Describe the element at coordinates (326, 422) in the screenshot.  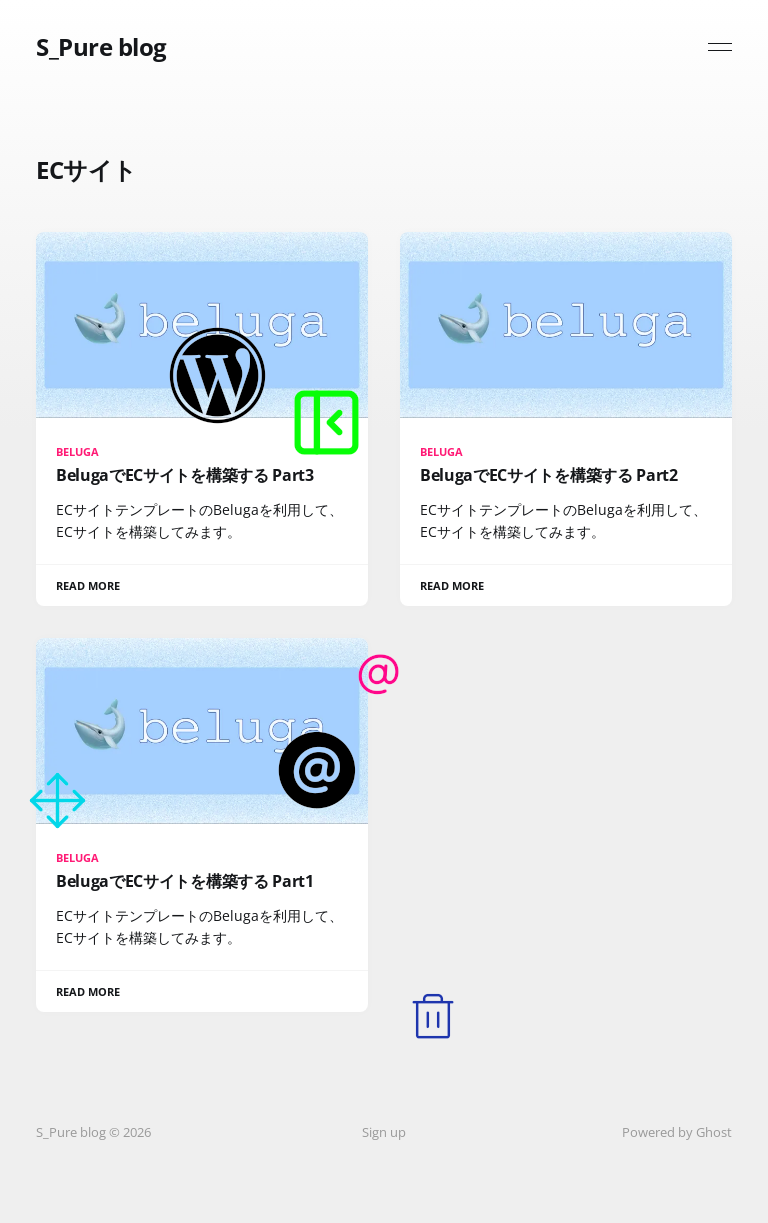
I see `collapse the left sidebar panel` at that location.